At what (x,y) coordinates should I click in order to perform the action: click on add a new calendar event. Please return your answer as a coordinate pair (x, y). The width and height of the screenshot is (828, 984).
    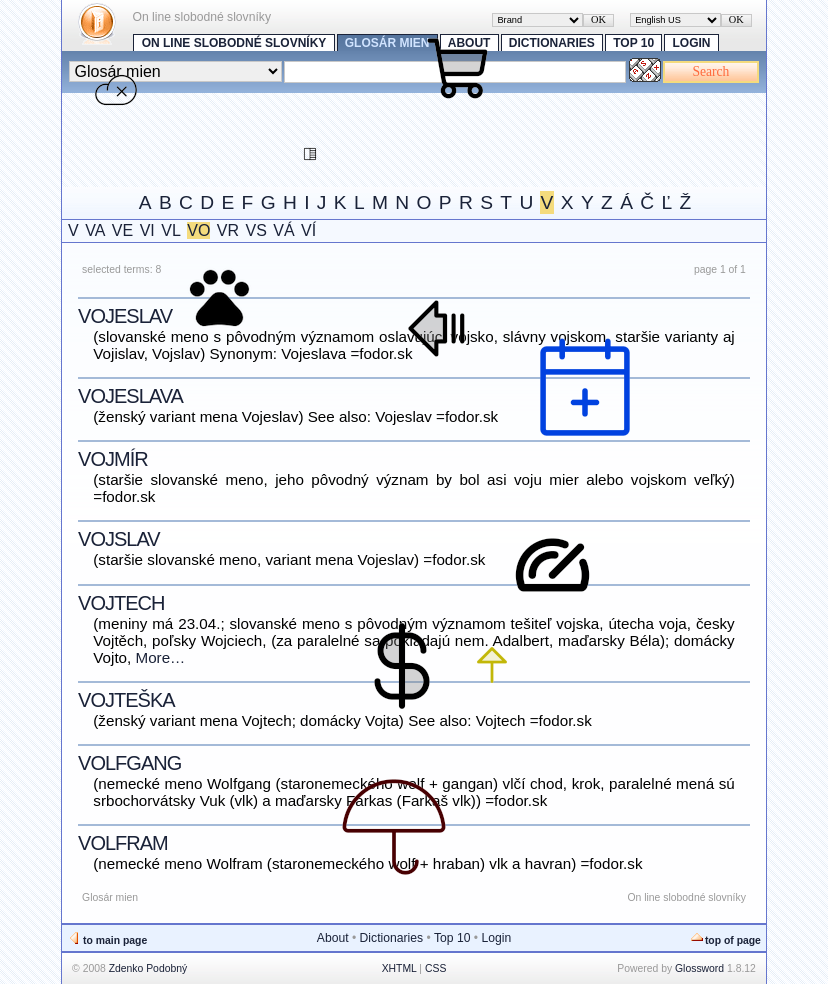
    Looking at the image, I should click on (585, 391).